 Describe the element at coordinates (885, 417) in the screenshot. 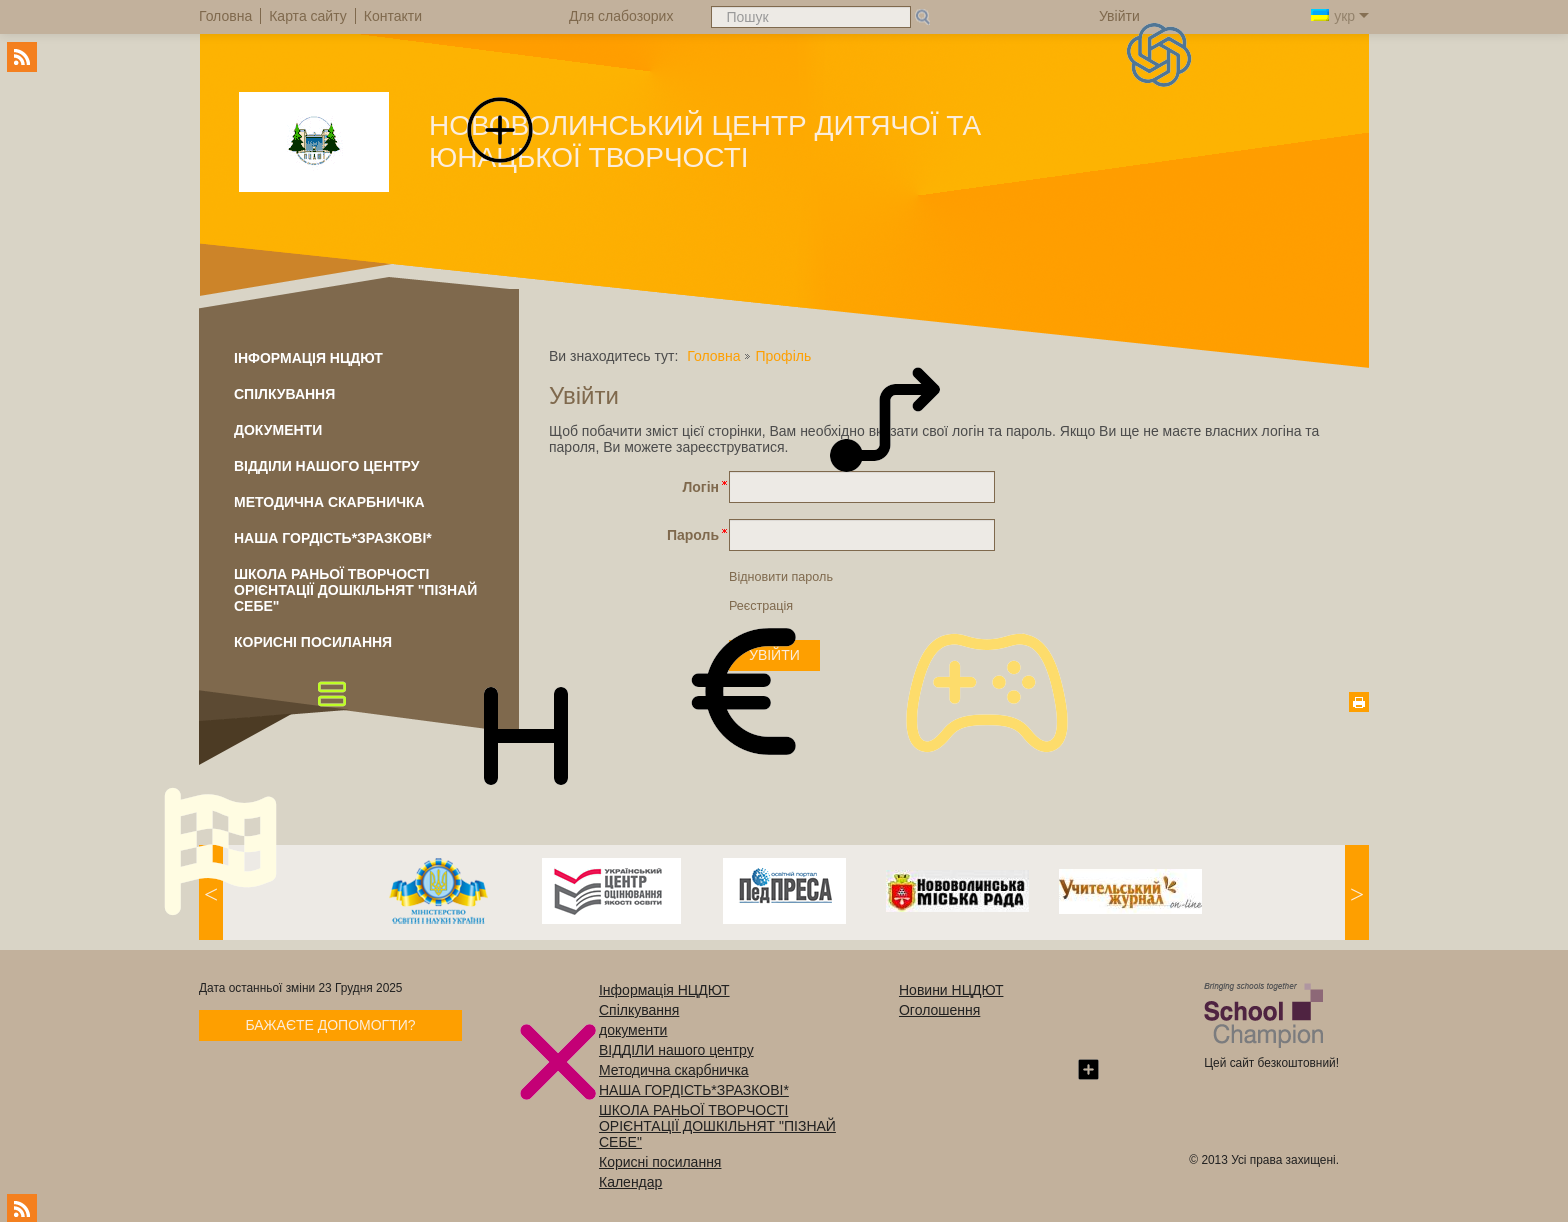

I see `follow a guided path or tutorial` at that location.